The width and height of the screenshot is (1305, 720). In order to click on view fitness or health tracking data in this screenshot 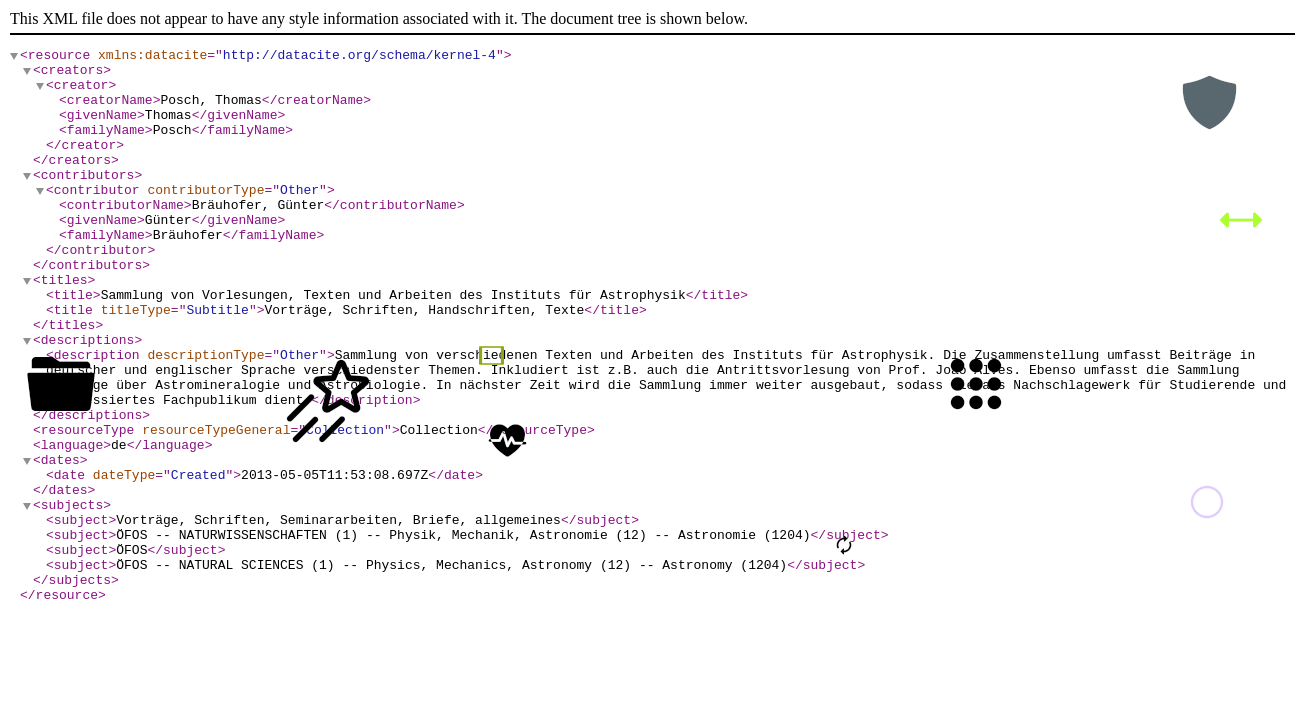, I will do `click(507, 440)`.